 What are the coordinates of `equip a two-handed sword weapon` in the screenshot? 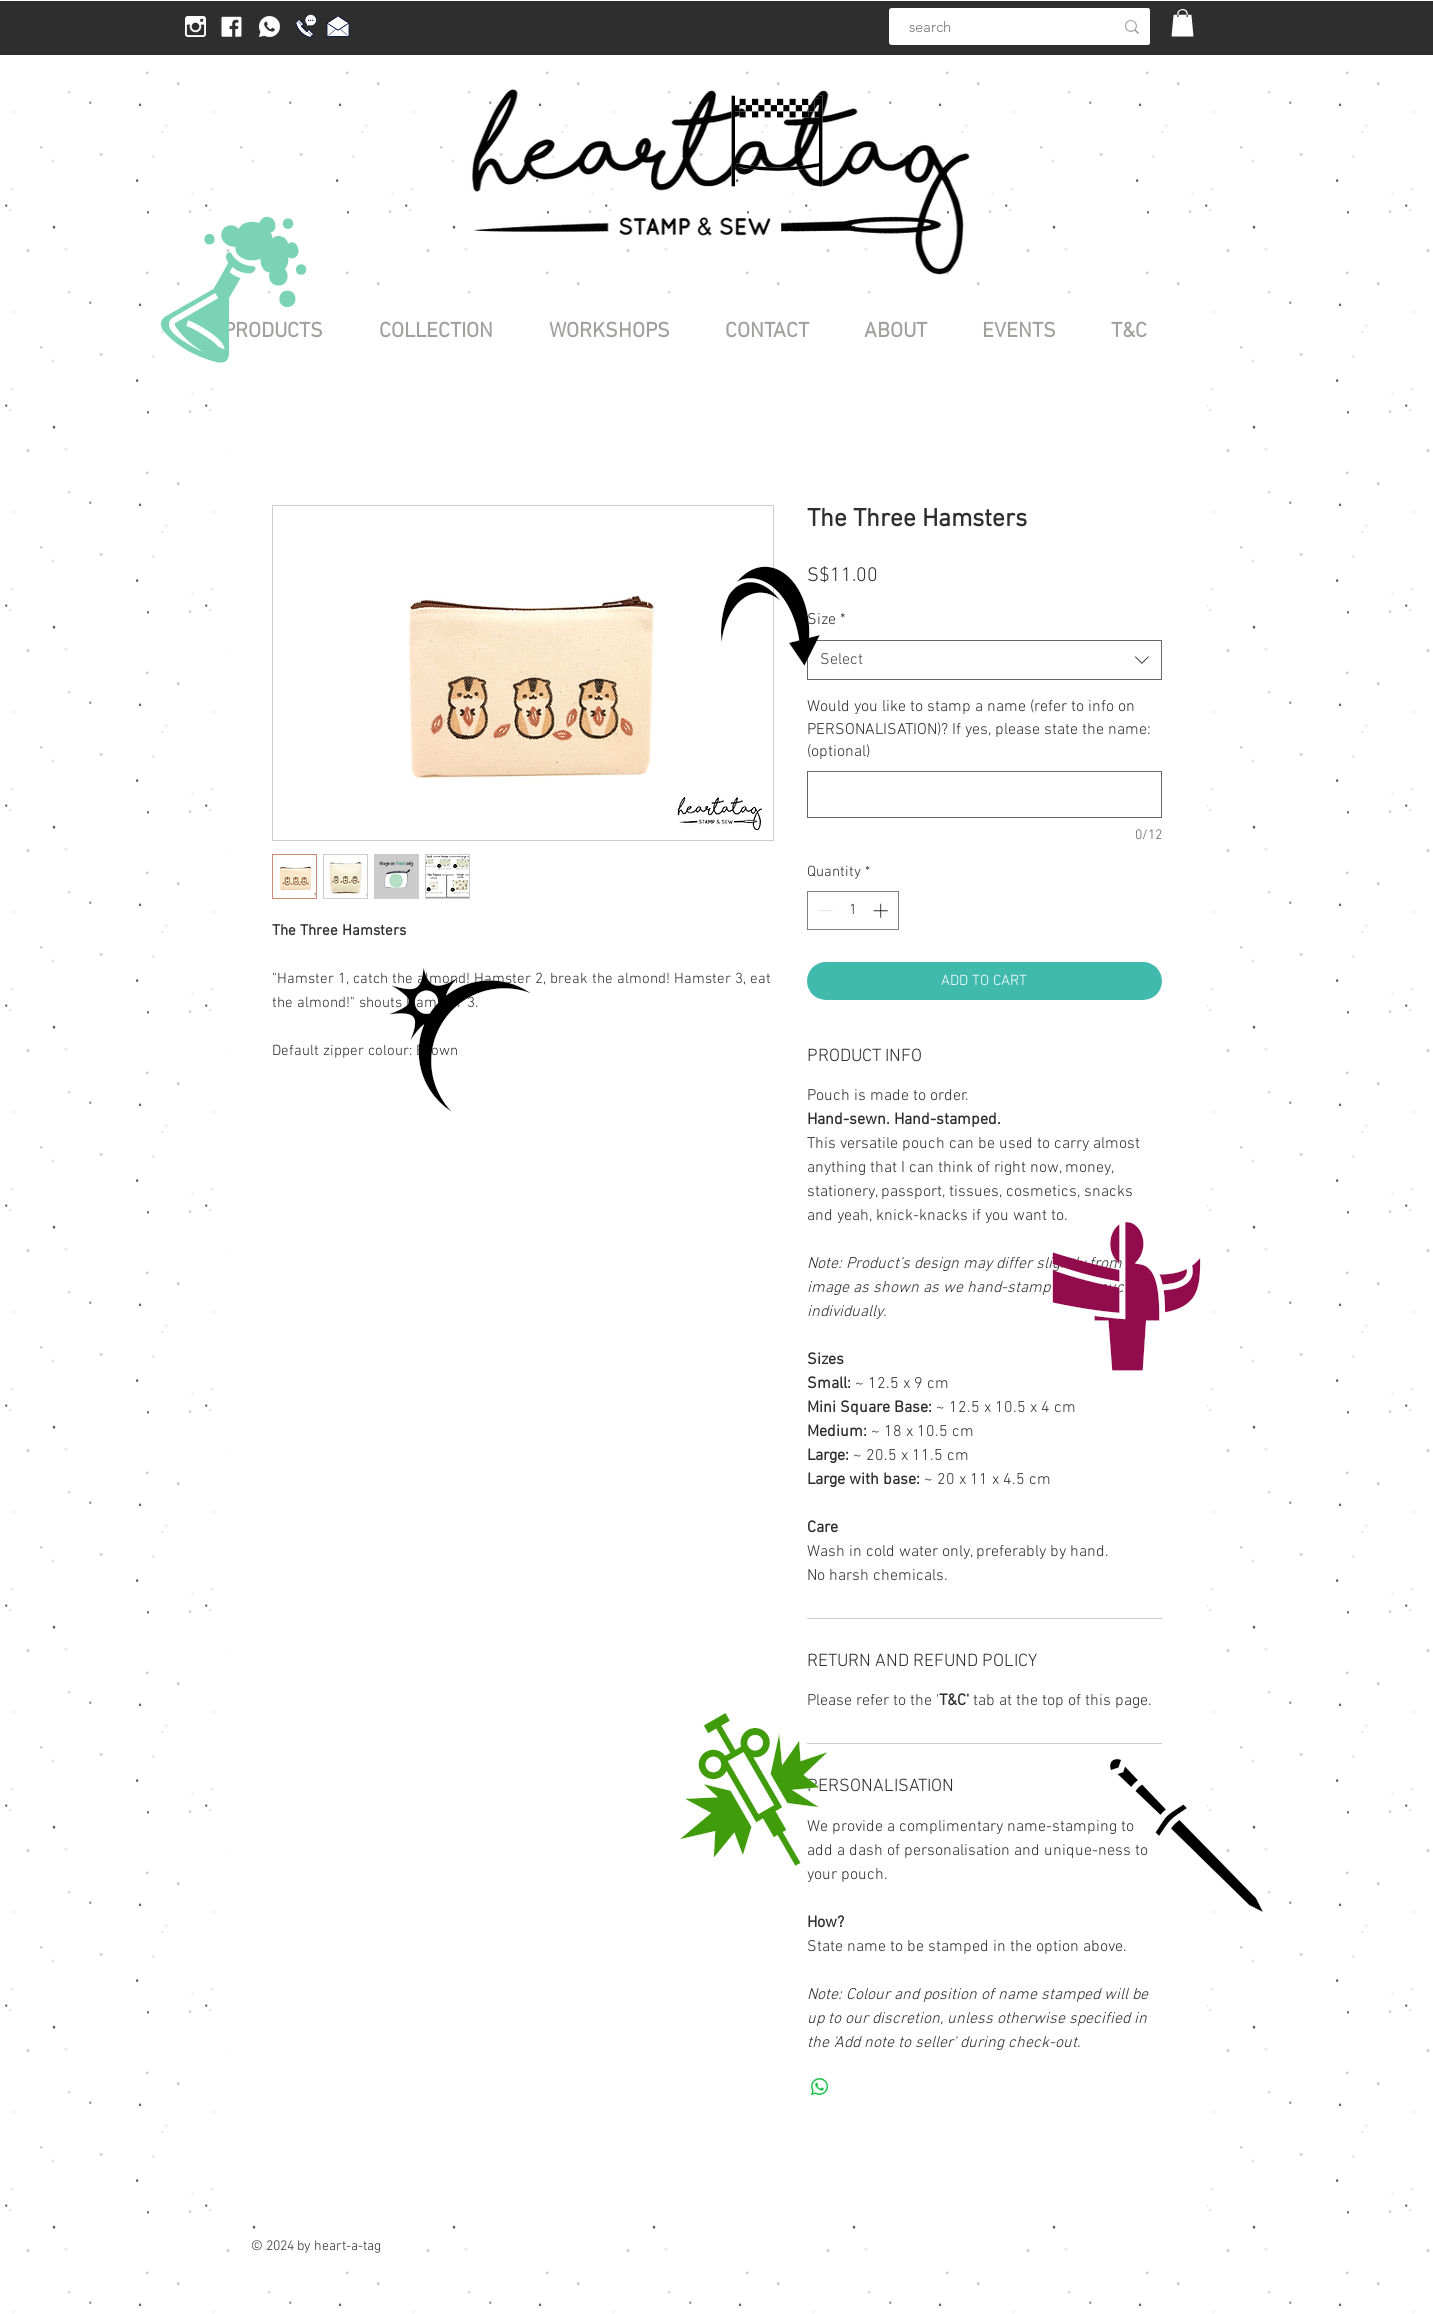 It's located at (1186, 1835).